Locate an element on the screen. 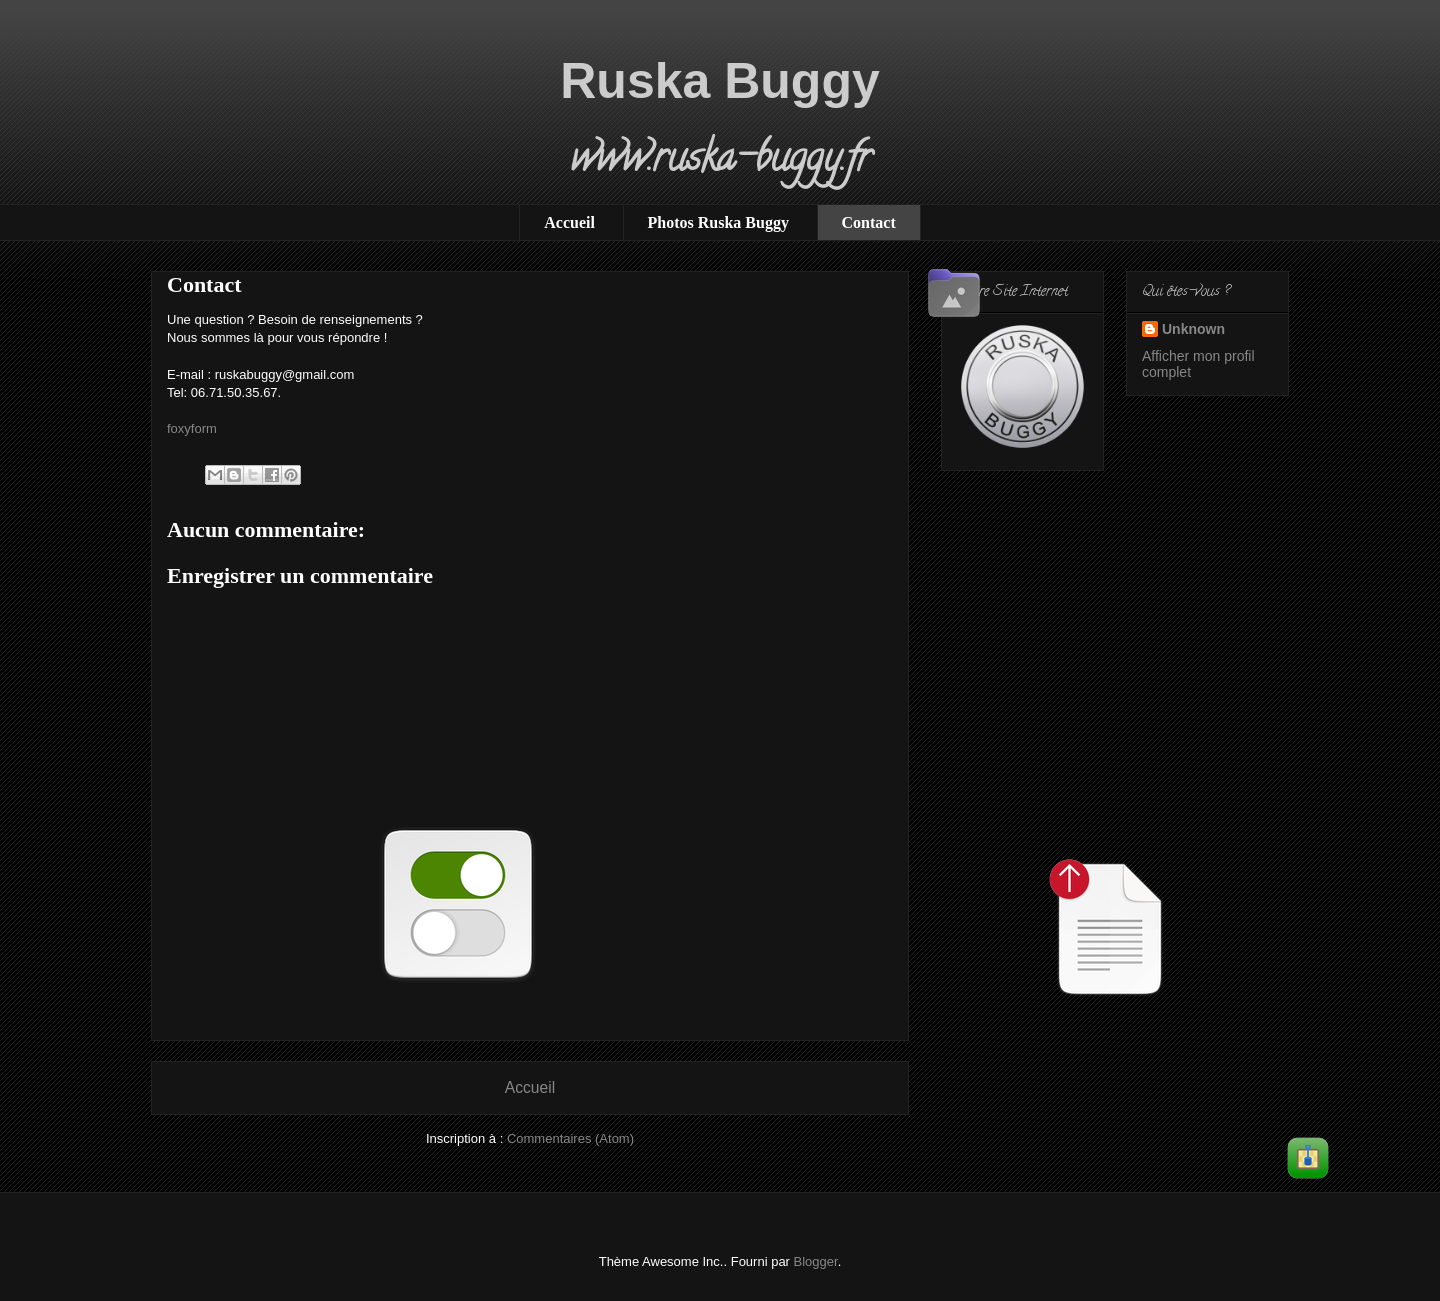 This screenshot has height=1301, width=1440. open sandbox development environment is located at coordinates (1308, 1158).